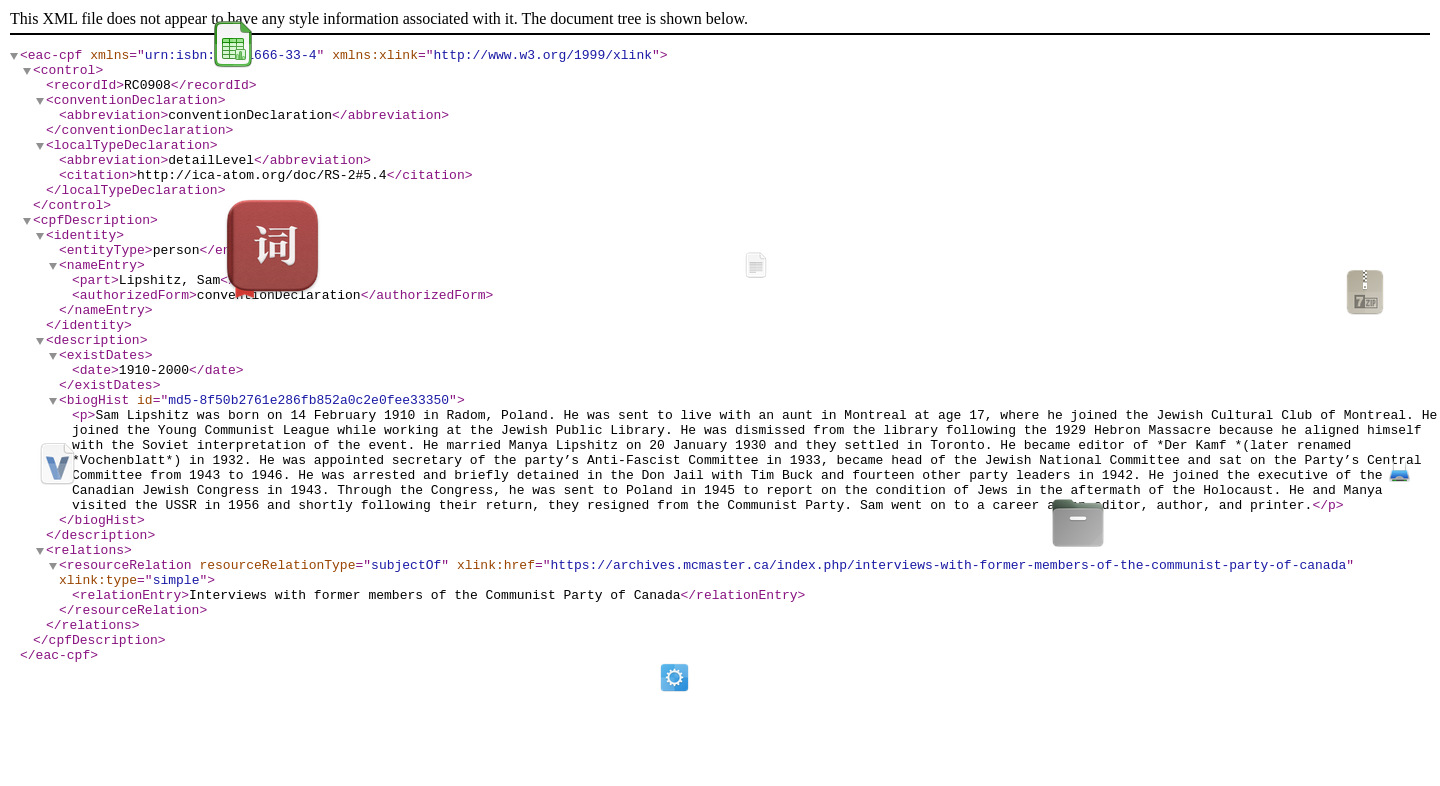  Describe the element at coordinates (1365, 292) in the screenshot. I see `a 7z compressed archive file` at that location.